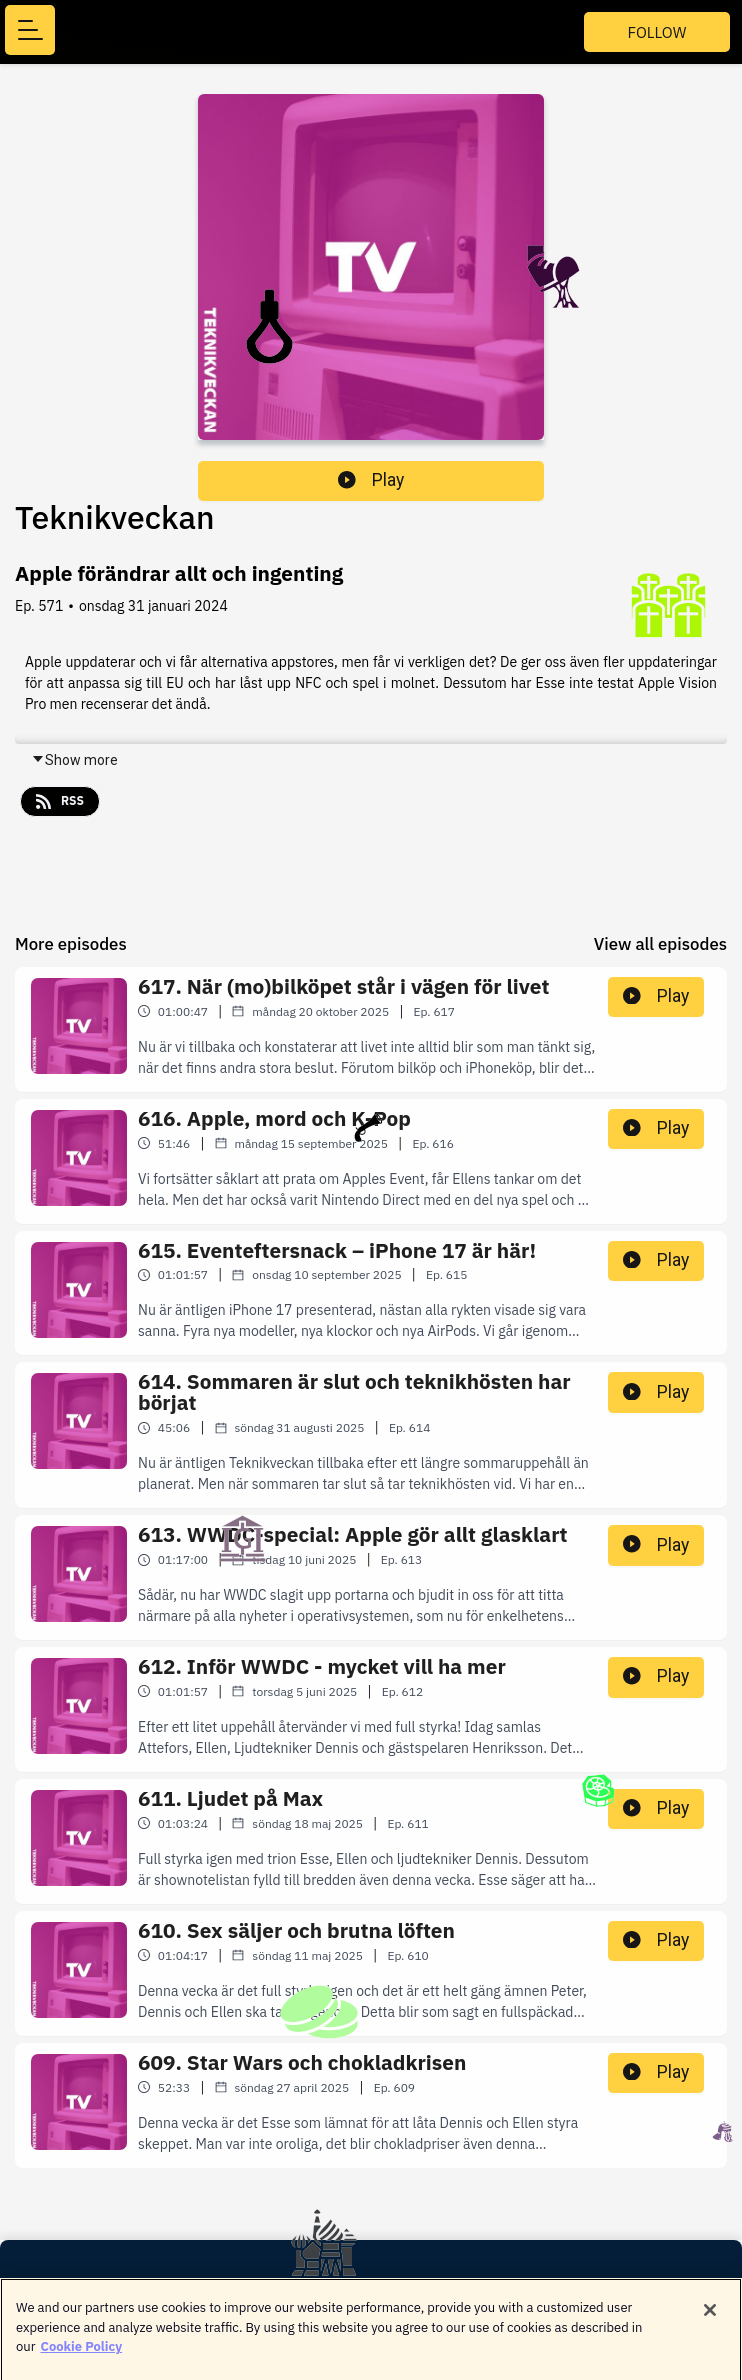 This screenshot has width=742, height=2380. What do you see at coordinates (324, 2242) in the screenshot?
I see `indicates a Moscow or Russia-related destination` at bounding box center [324, 2242].